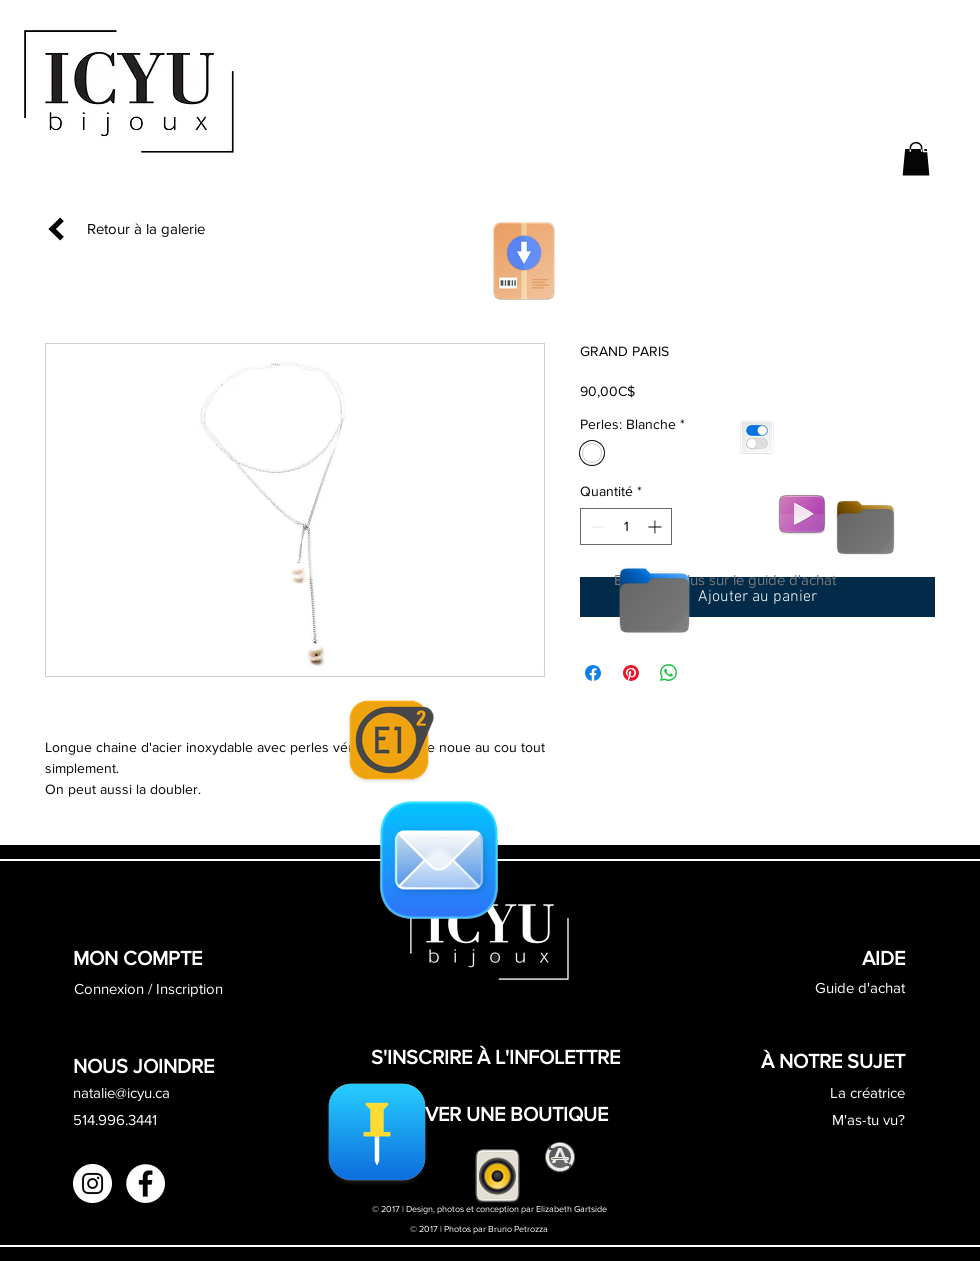  What do you see at coordinates (524, 261) in the screenshot?
I see `downloading a software package or update` at bounding box center [524, 261].